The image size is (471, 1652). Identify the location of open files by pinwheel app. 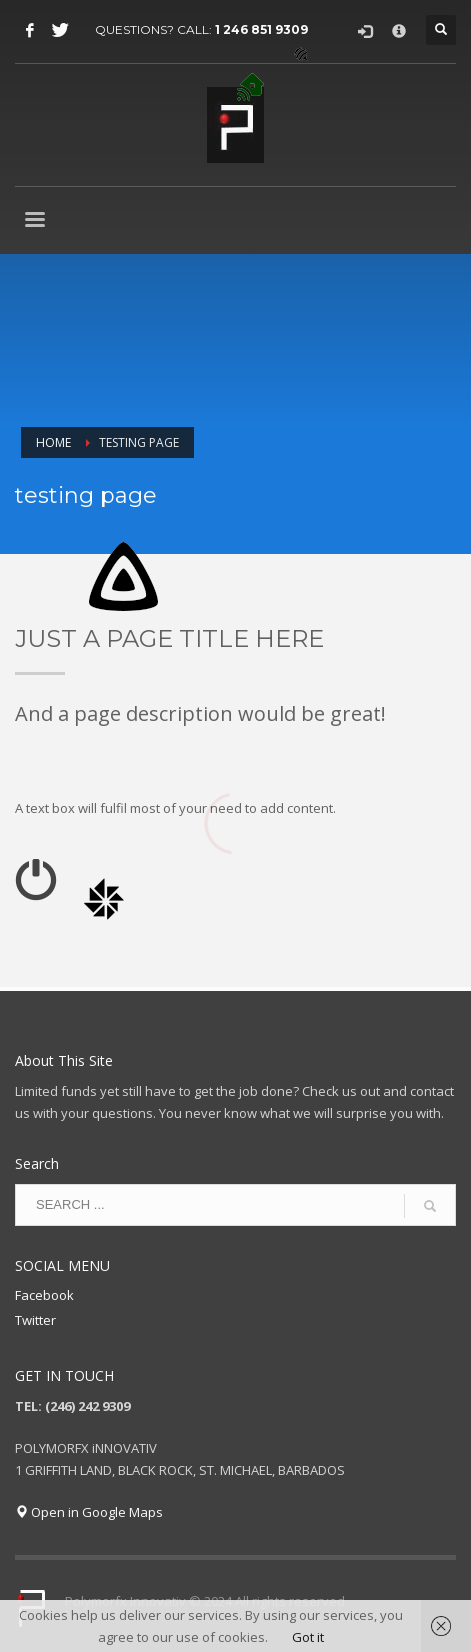
(104, 899).